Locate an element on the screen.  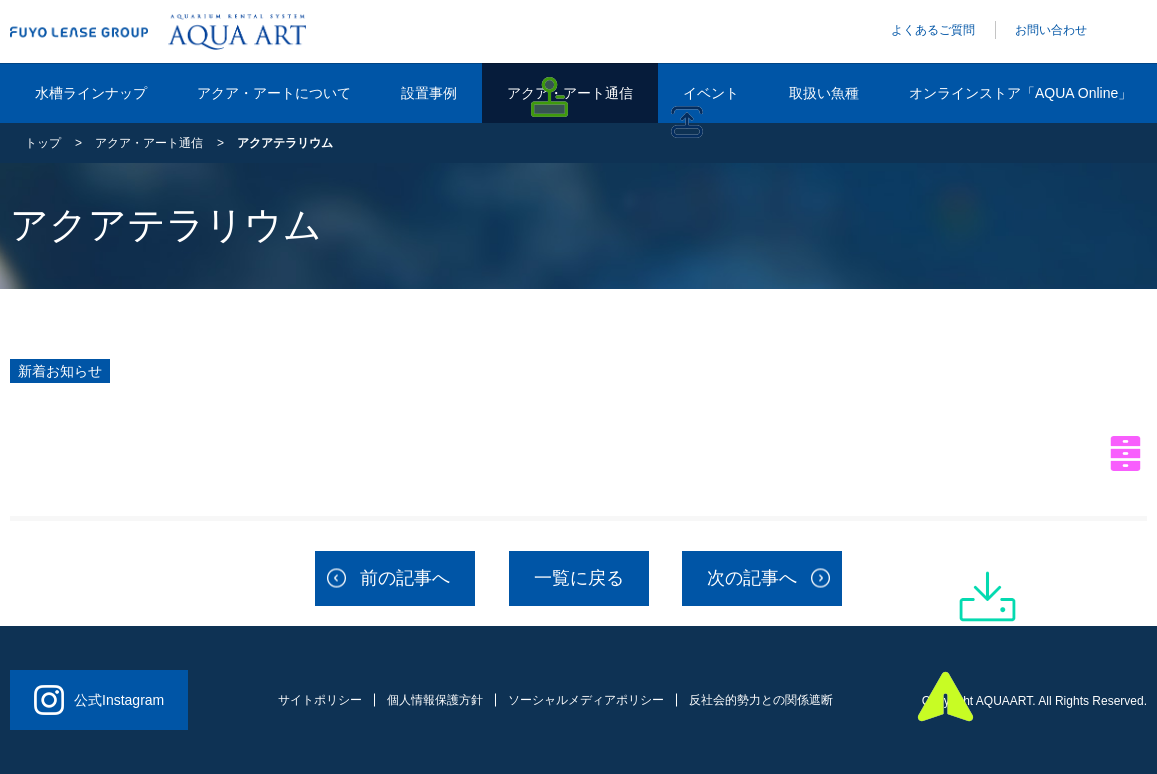
browse furniture or home decor items is located at coordinates (1125, 453).